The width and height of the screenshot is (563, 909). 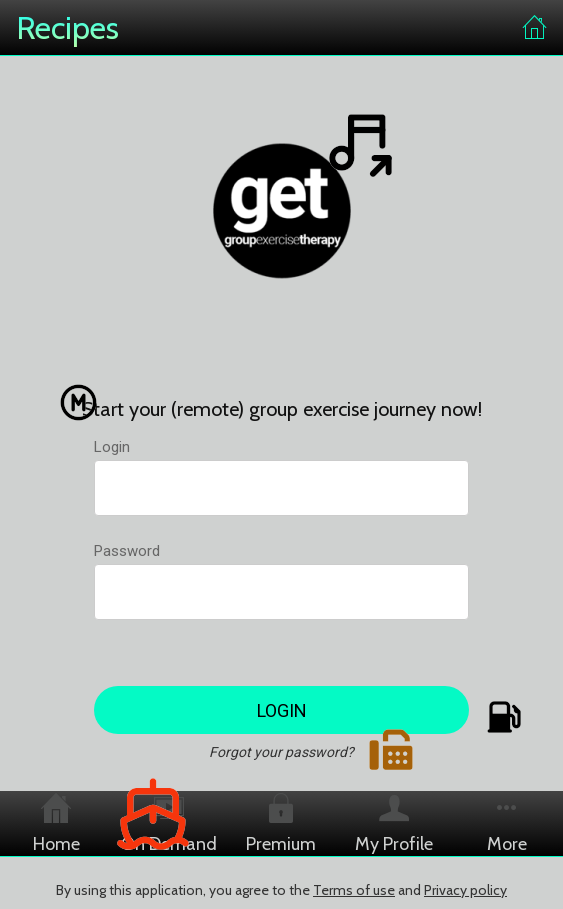 What do you see at coordinates (153, 814) in the screenshot?
I see `access shipping or delivery options` at bounding box center [153, 814].